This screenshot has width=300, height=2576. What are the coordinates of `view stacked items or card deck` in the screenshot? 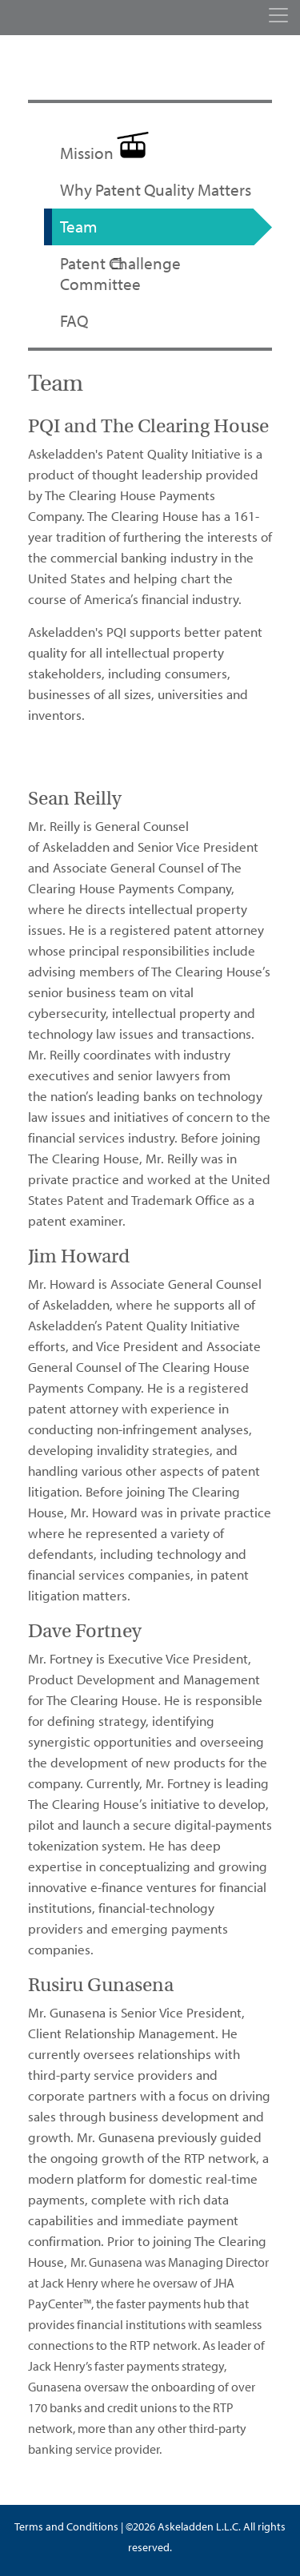 It's located at (117, 264).